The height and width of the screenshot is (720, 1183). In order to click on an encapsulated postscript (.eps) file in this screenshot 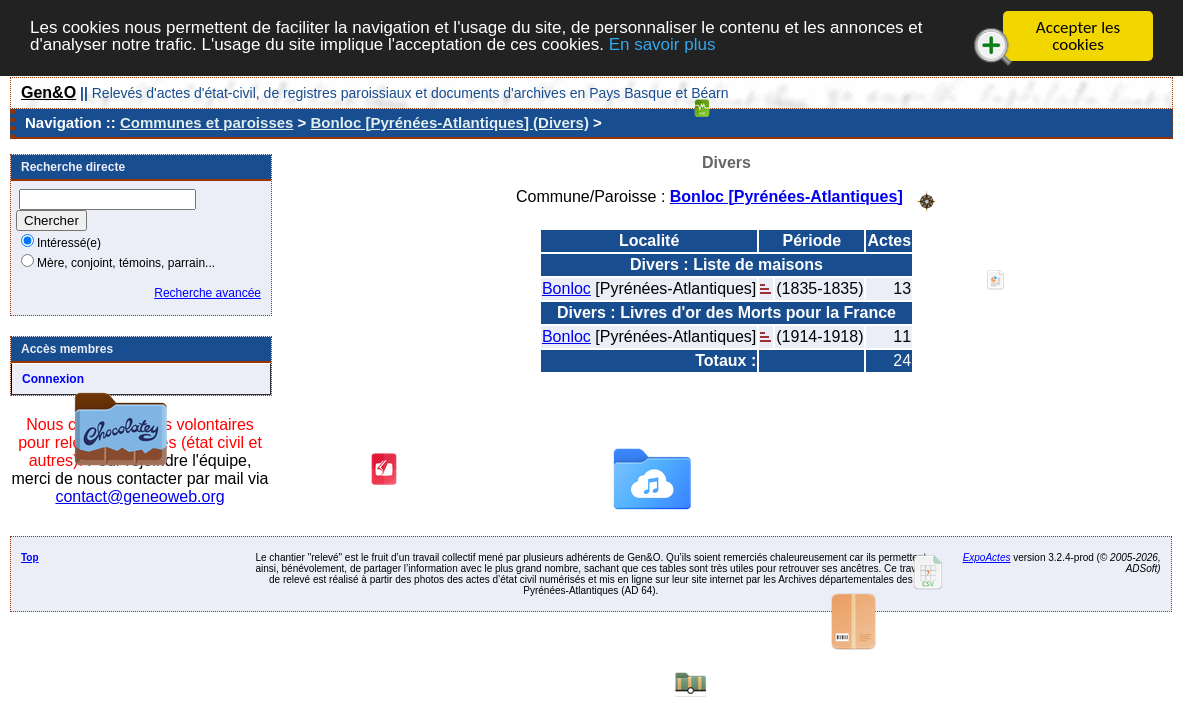, I will do `click(384, 469)`.